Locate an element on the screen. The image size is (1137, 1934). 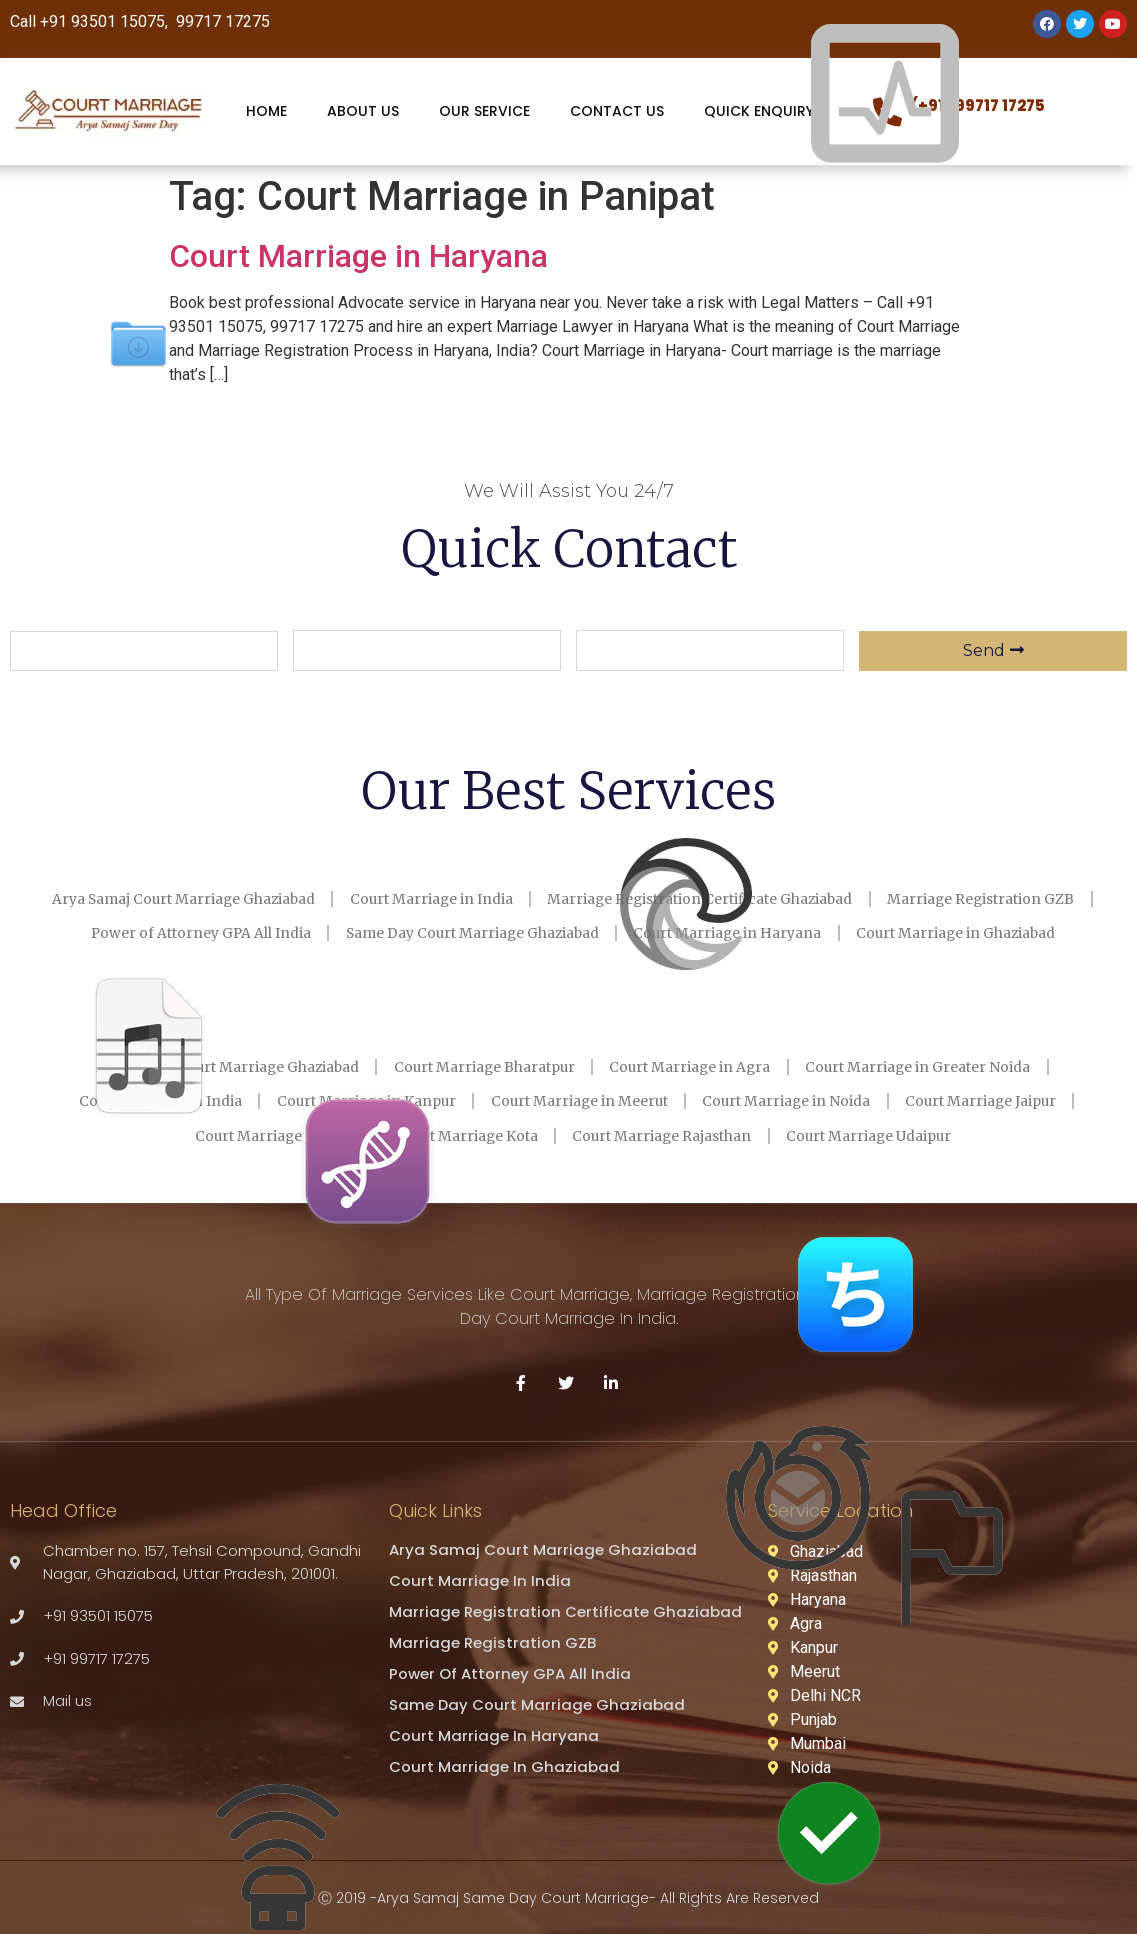
open system monitor to view resource usage is located at coordinates (885, 98).